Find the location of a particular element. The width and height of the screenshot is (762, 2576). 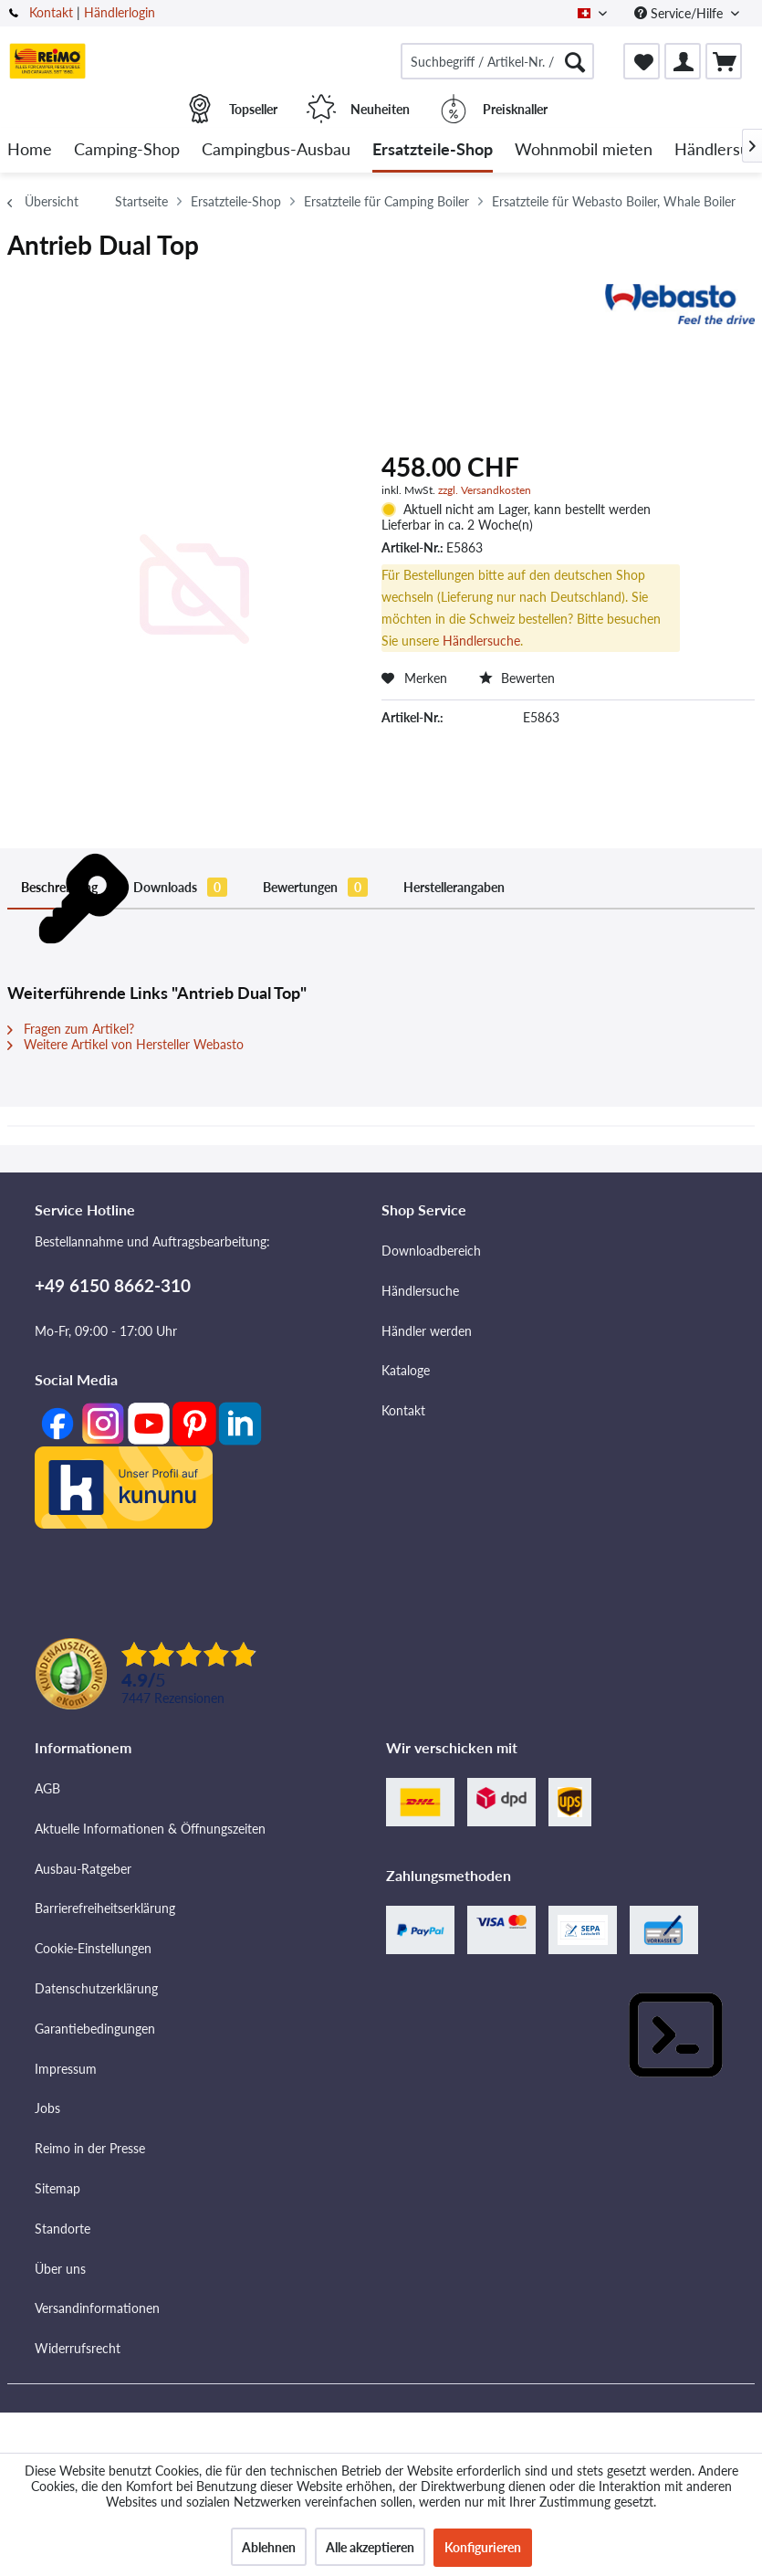

open command line terminal is located at coordinates (675, 2035).